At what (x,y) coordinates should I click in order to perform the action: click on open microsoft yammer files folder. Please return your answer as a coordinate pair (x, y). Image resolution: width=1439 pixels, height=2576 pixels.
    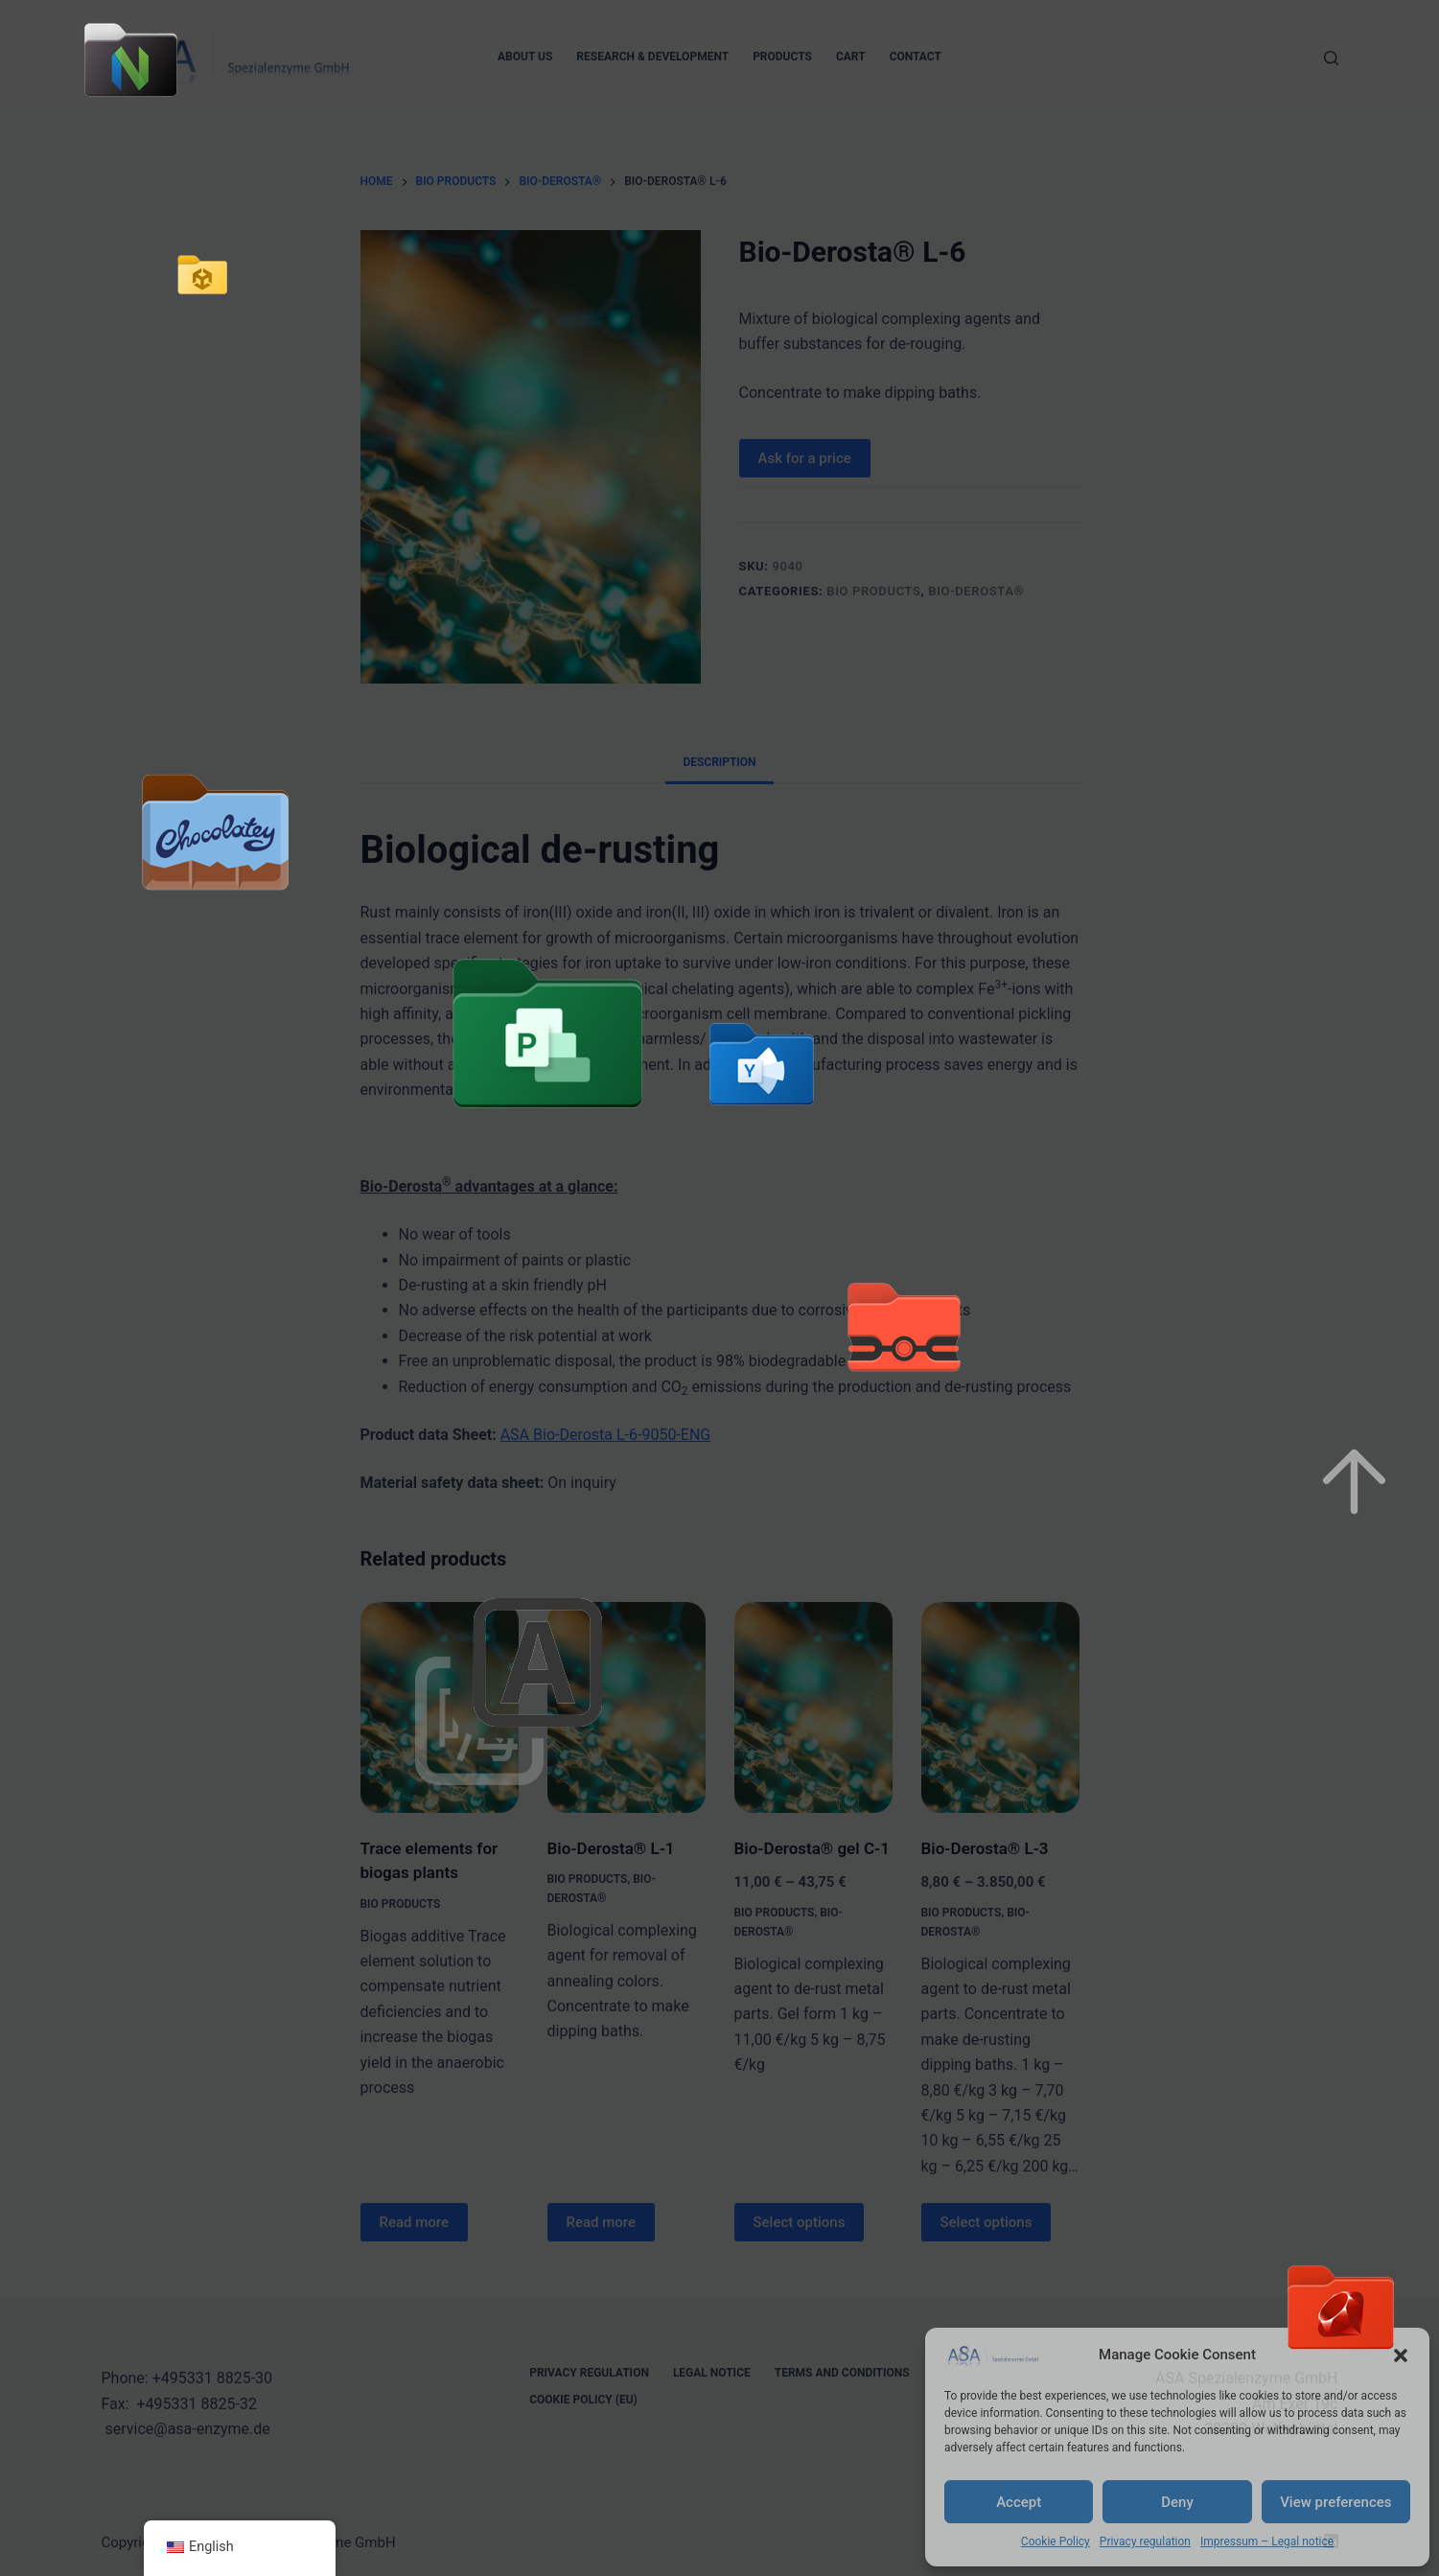
    Looking at the image, I should click on (761, 1067).